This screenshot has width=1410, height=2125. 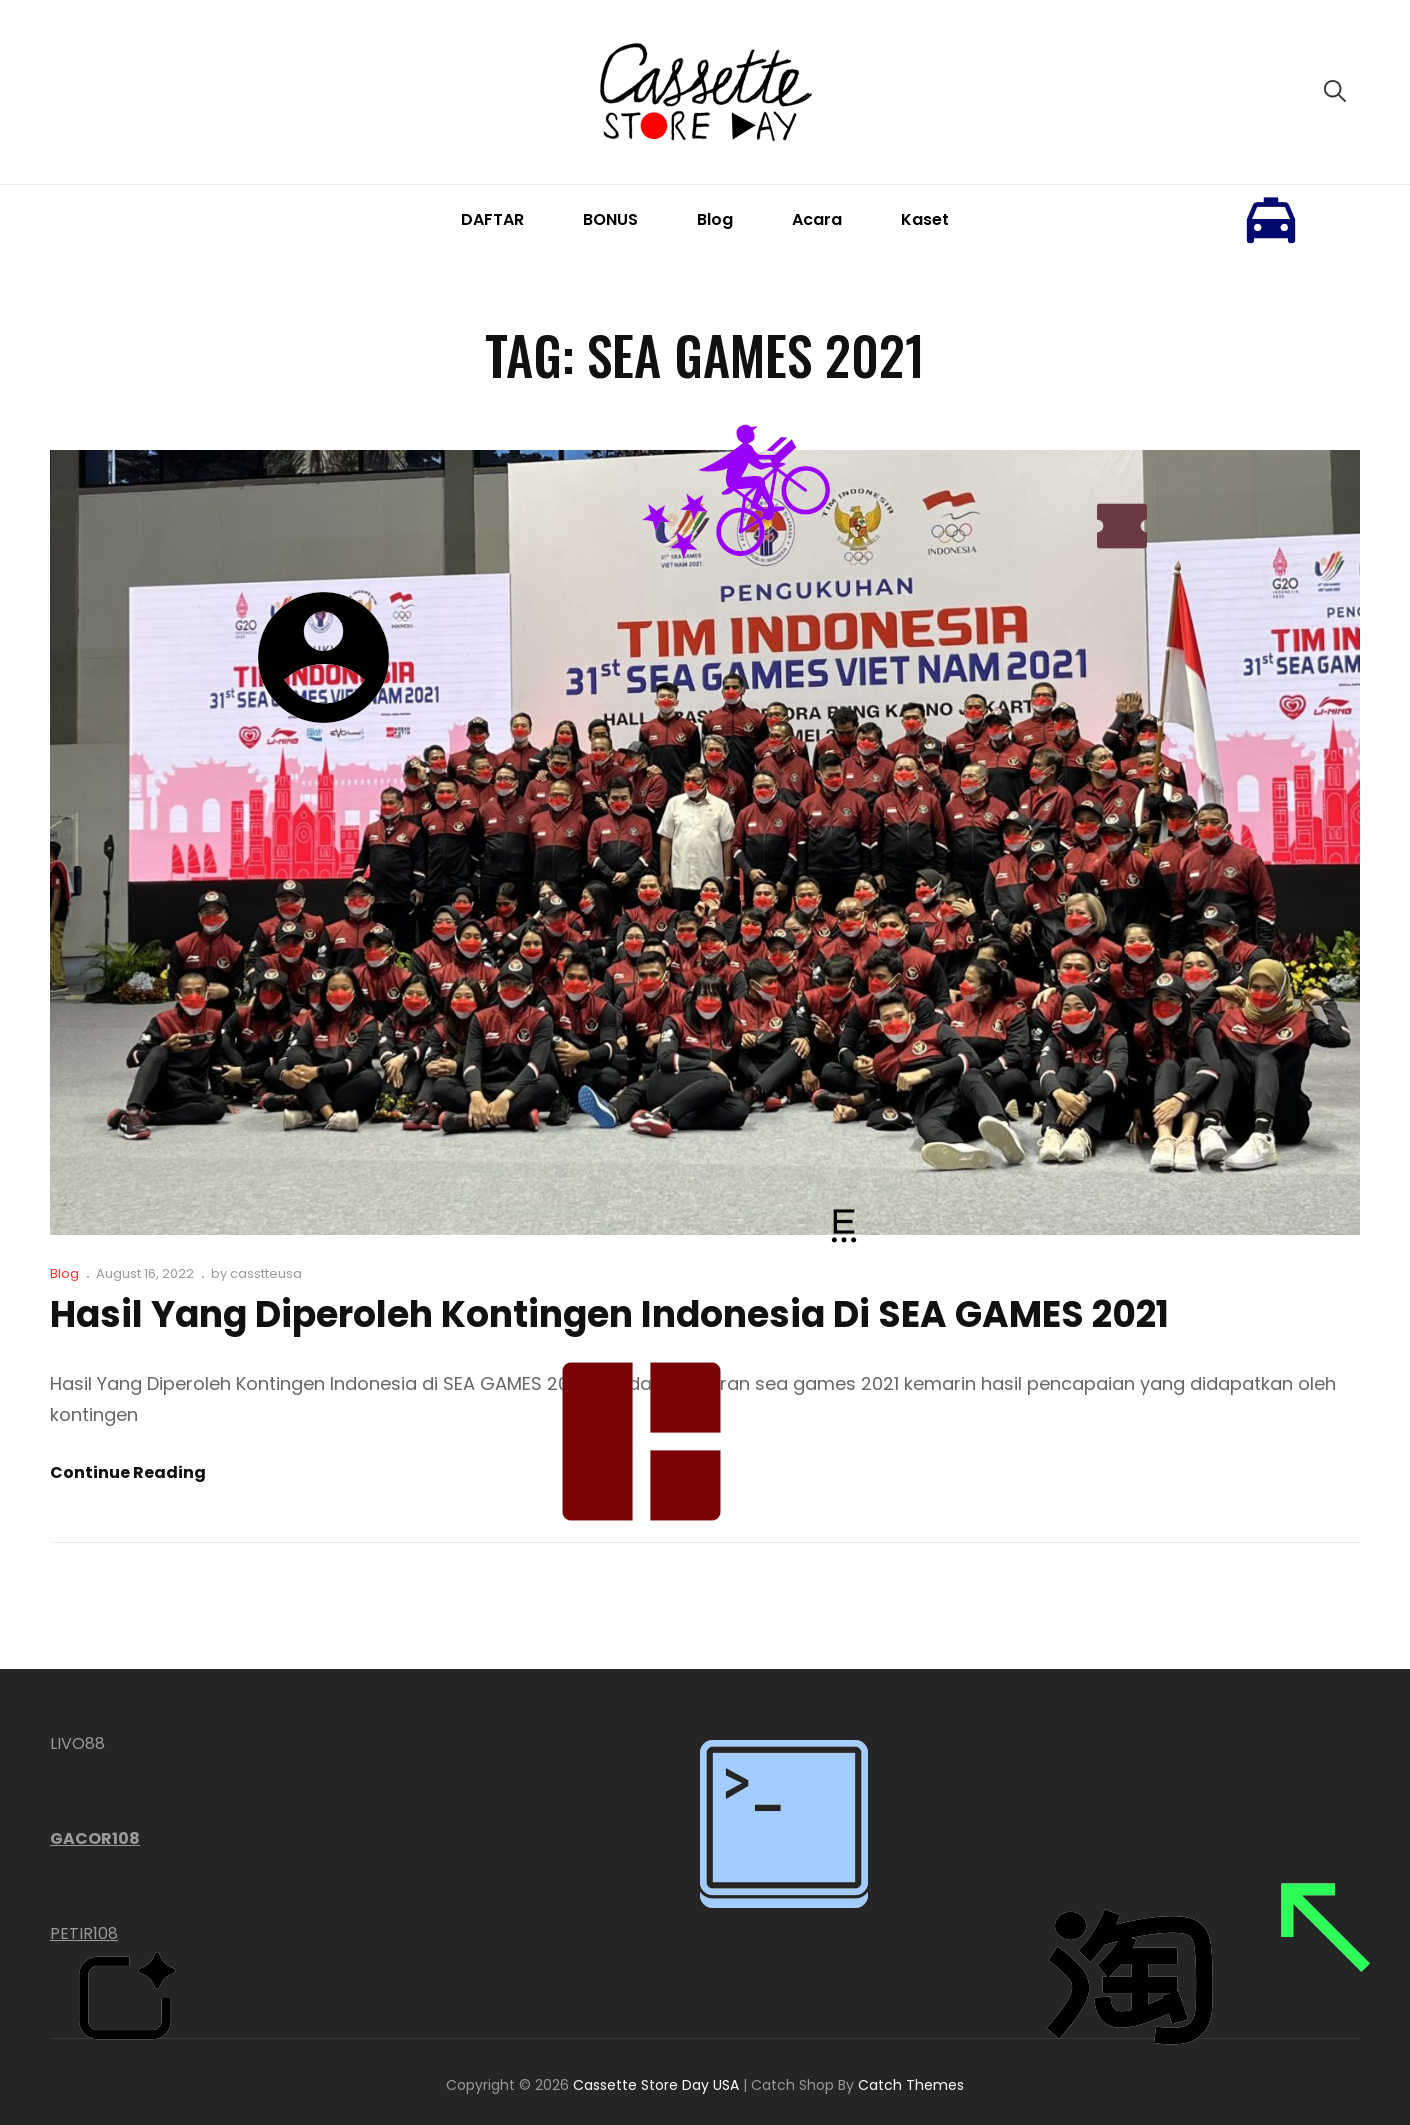 What do you see at coordinates (125, 1998) in the screenshot?
I see `generate content using AI` at bounding box center [125, 1998].